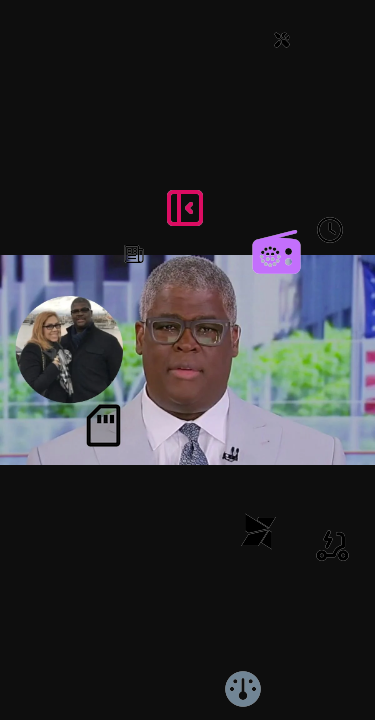  Describe the element at coordinates (134, 254) in the screenshot. I see `view news or articles` at that location.